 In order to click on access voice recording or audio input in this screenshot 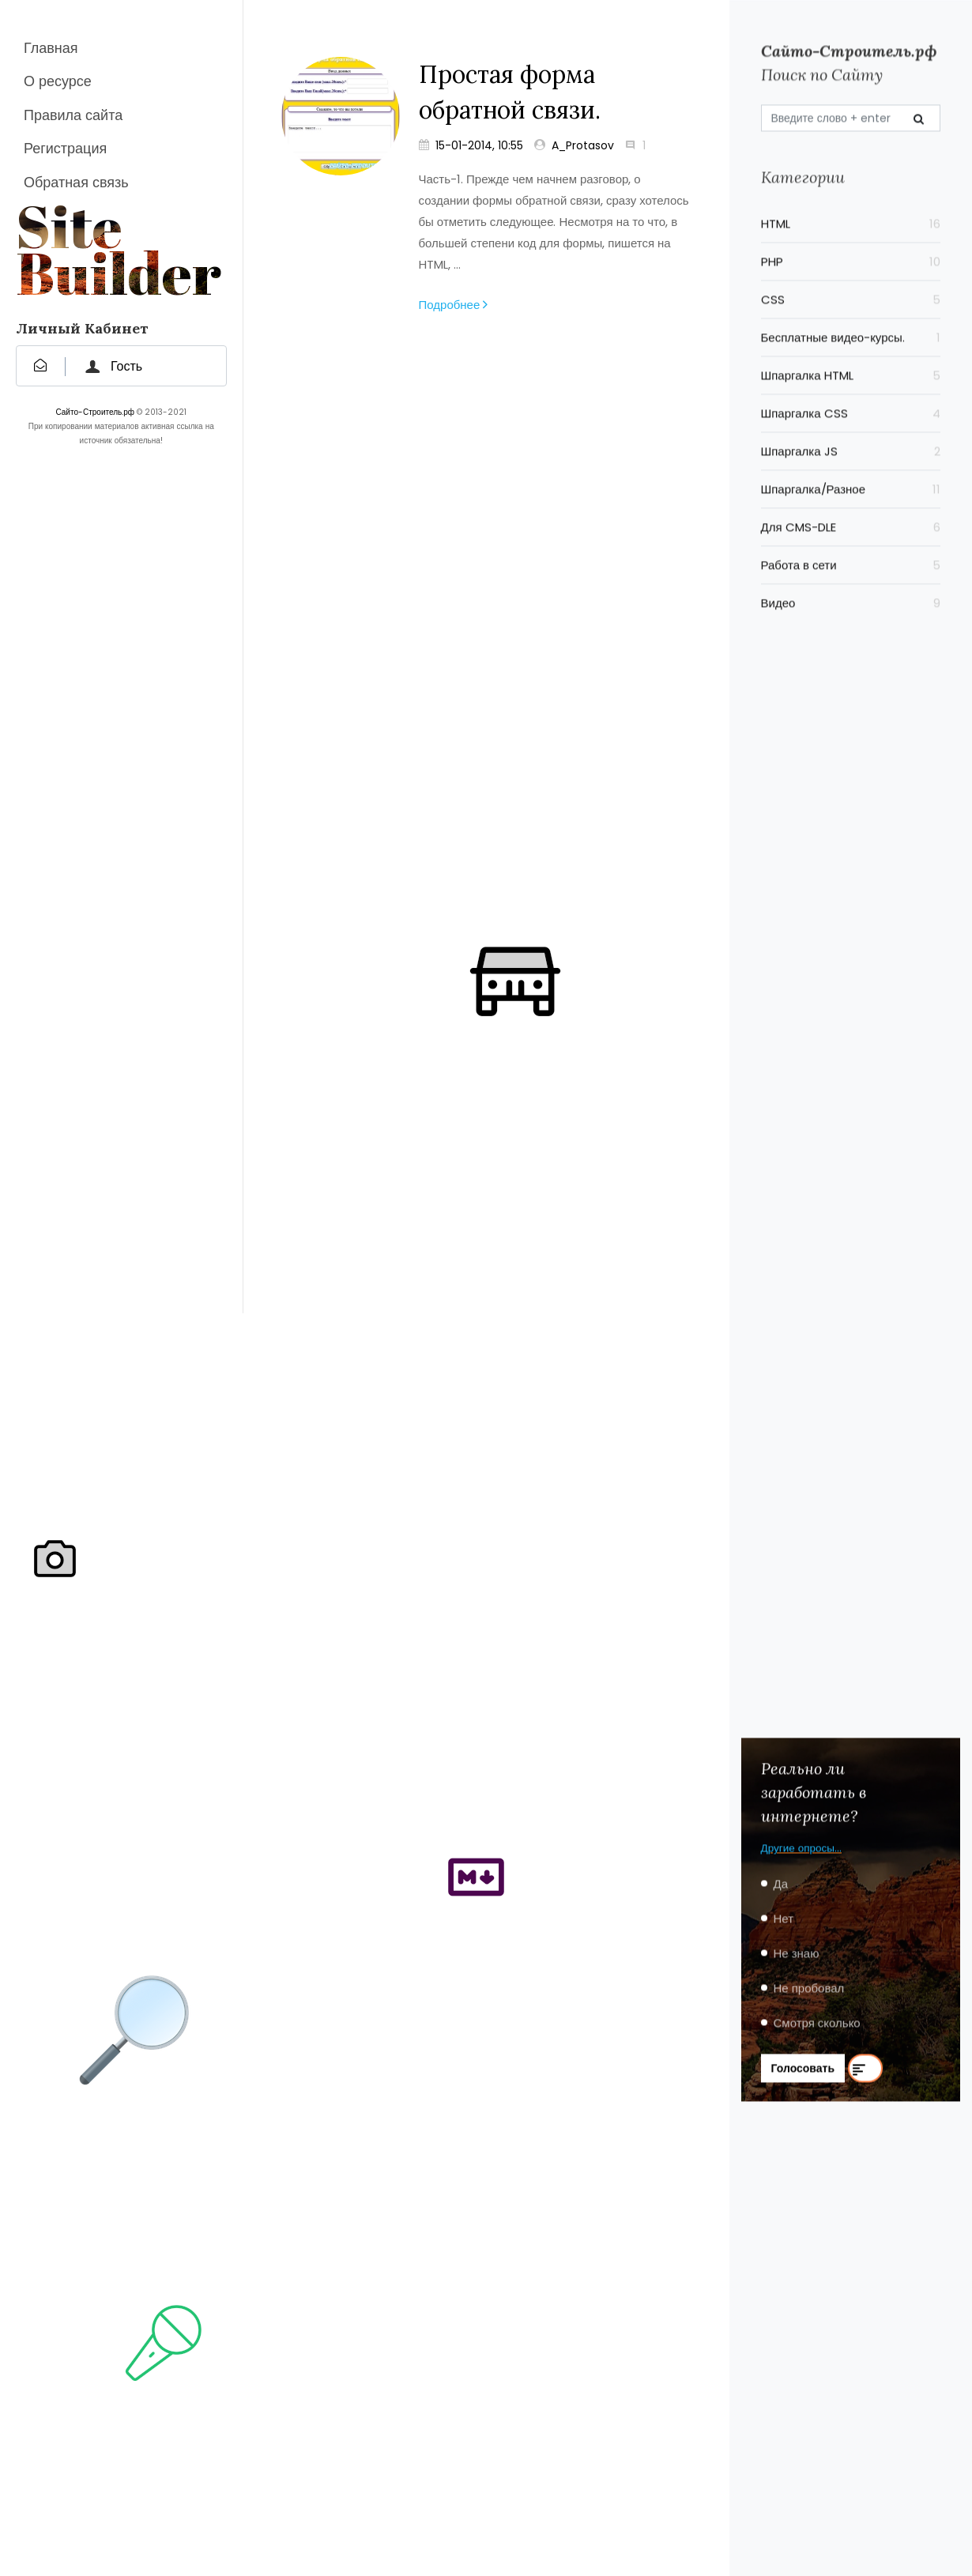, I will do `click(162, 2344)`.